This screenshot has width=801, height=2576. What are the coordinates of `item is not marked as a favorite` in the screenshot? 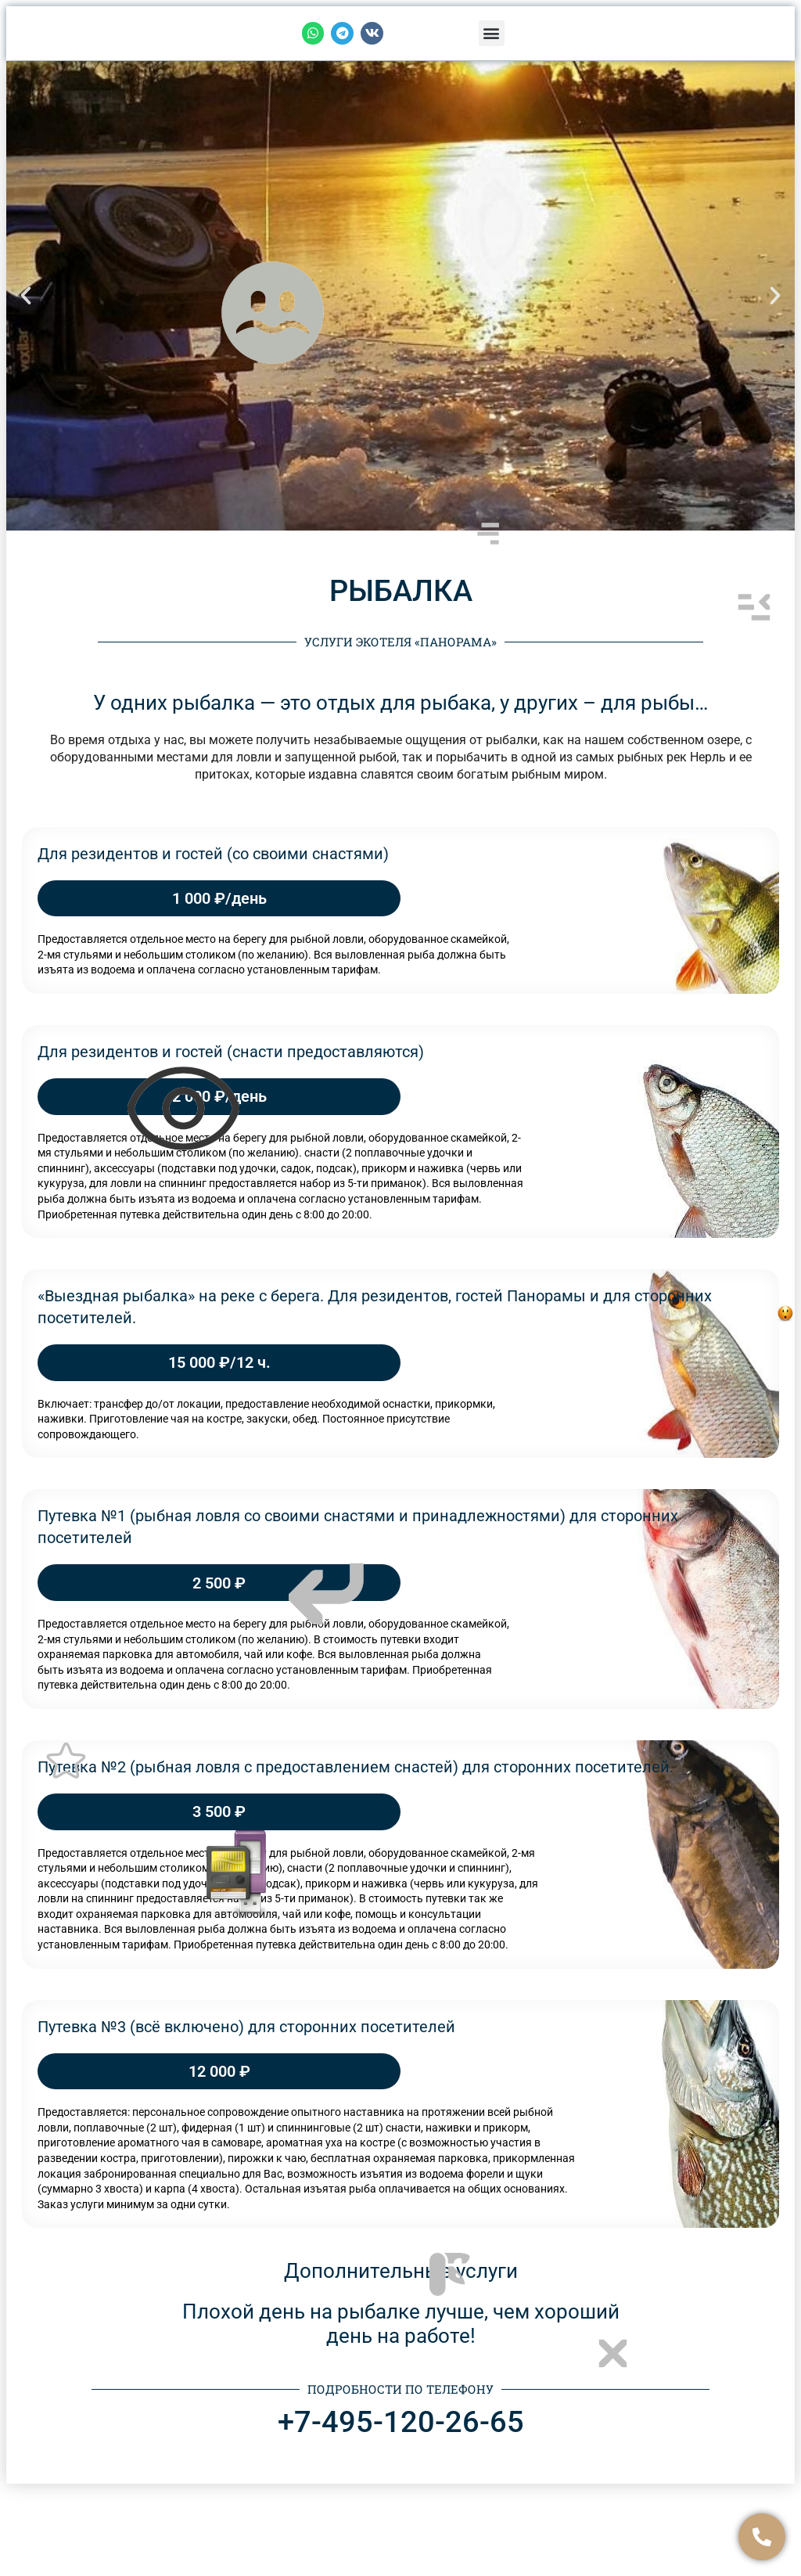 It's located at (66, 1761).